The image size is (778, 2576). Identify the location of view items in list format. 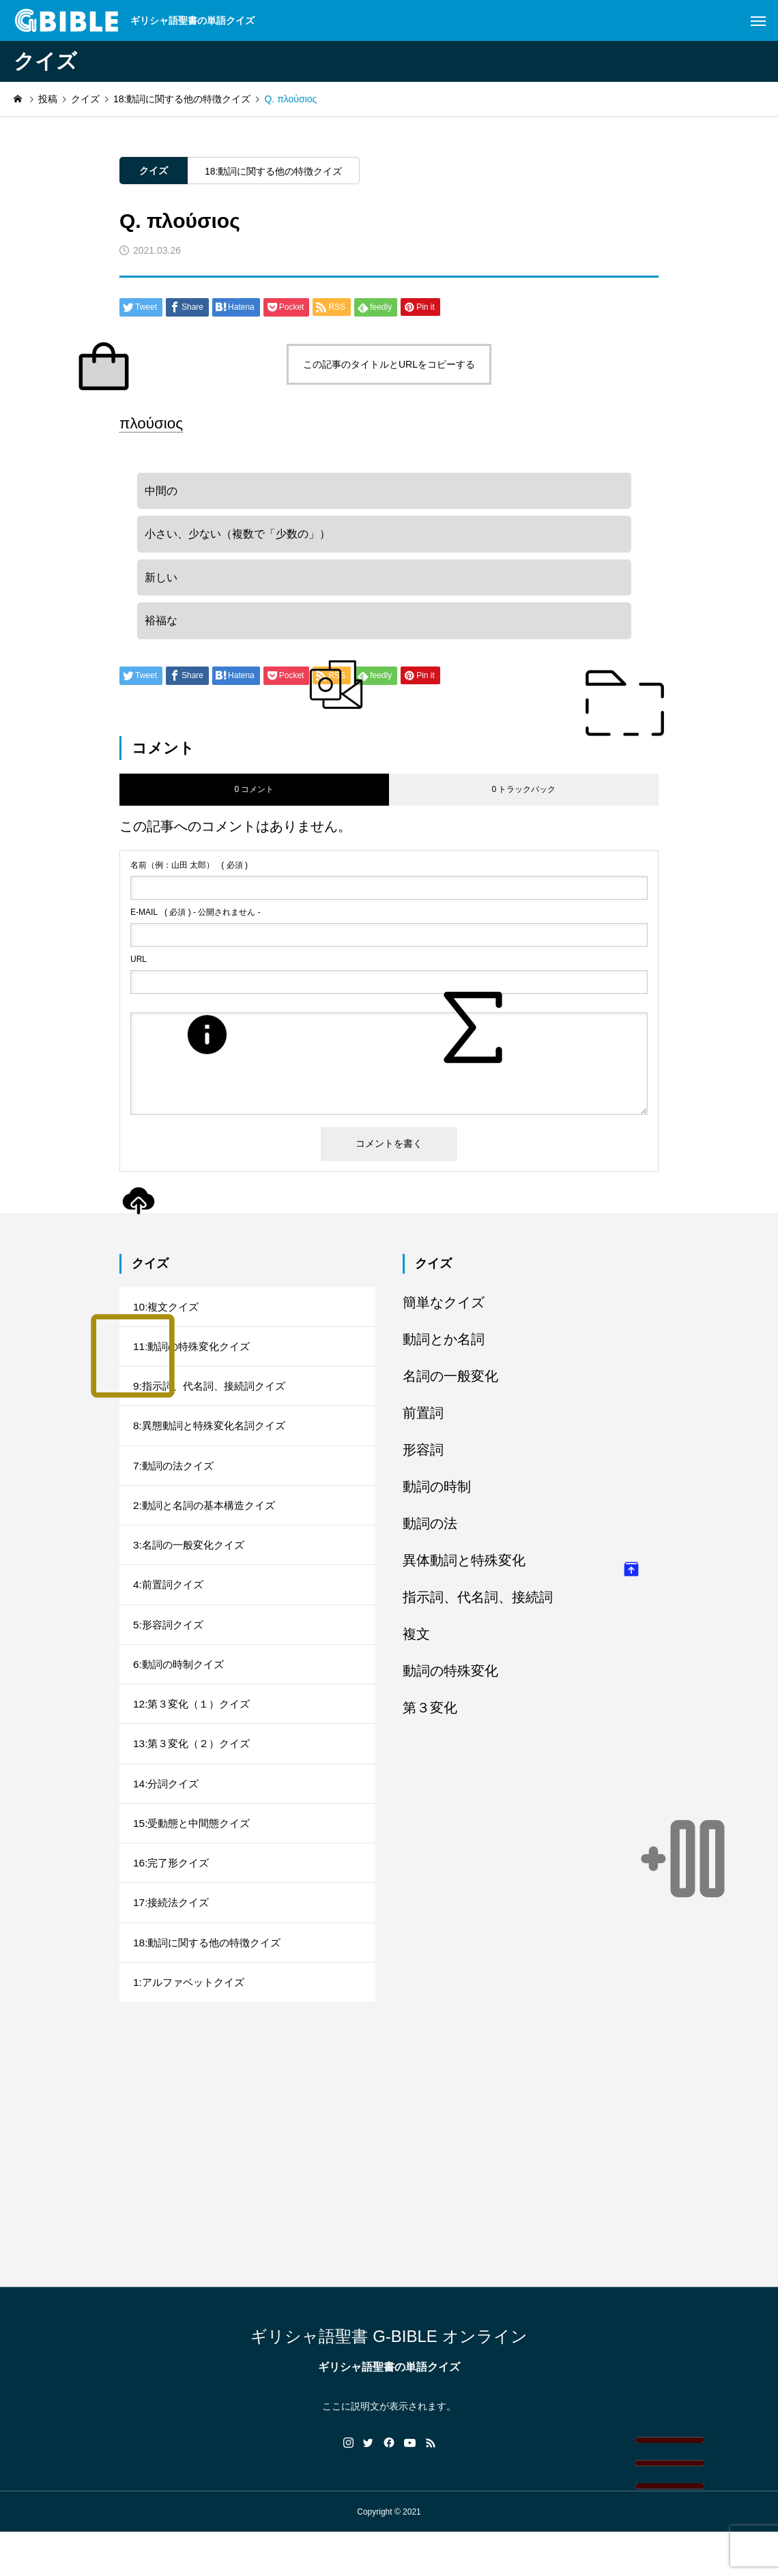
(669, 2463).